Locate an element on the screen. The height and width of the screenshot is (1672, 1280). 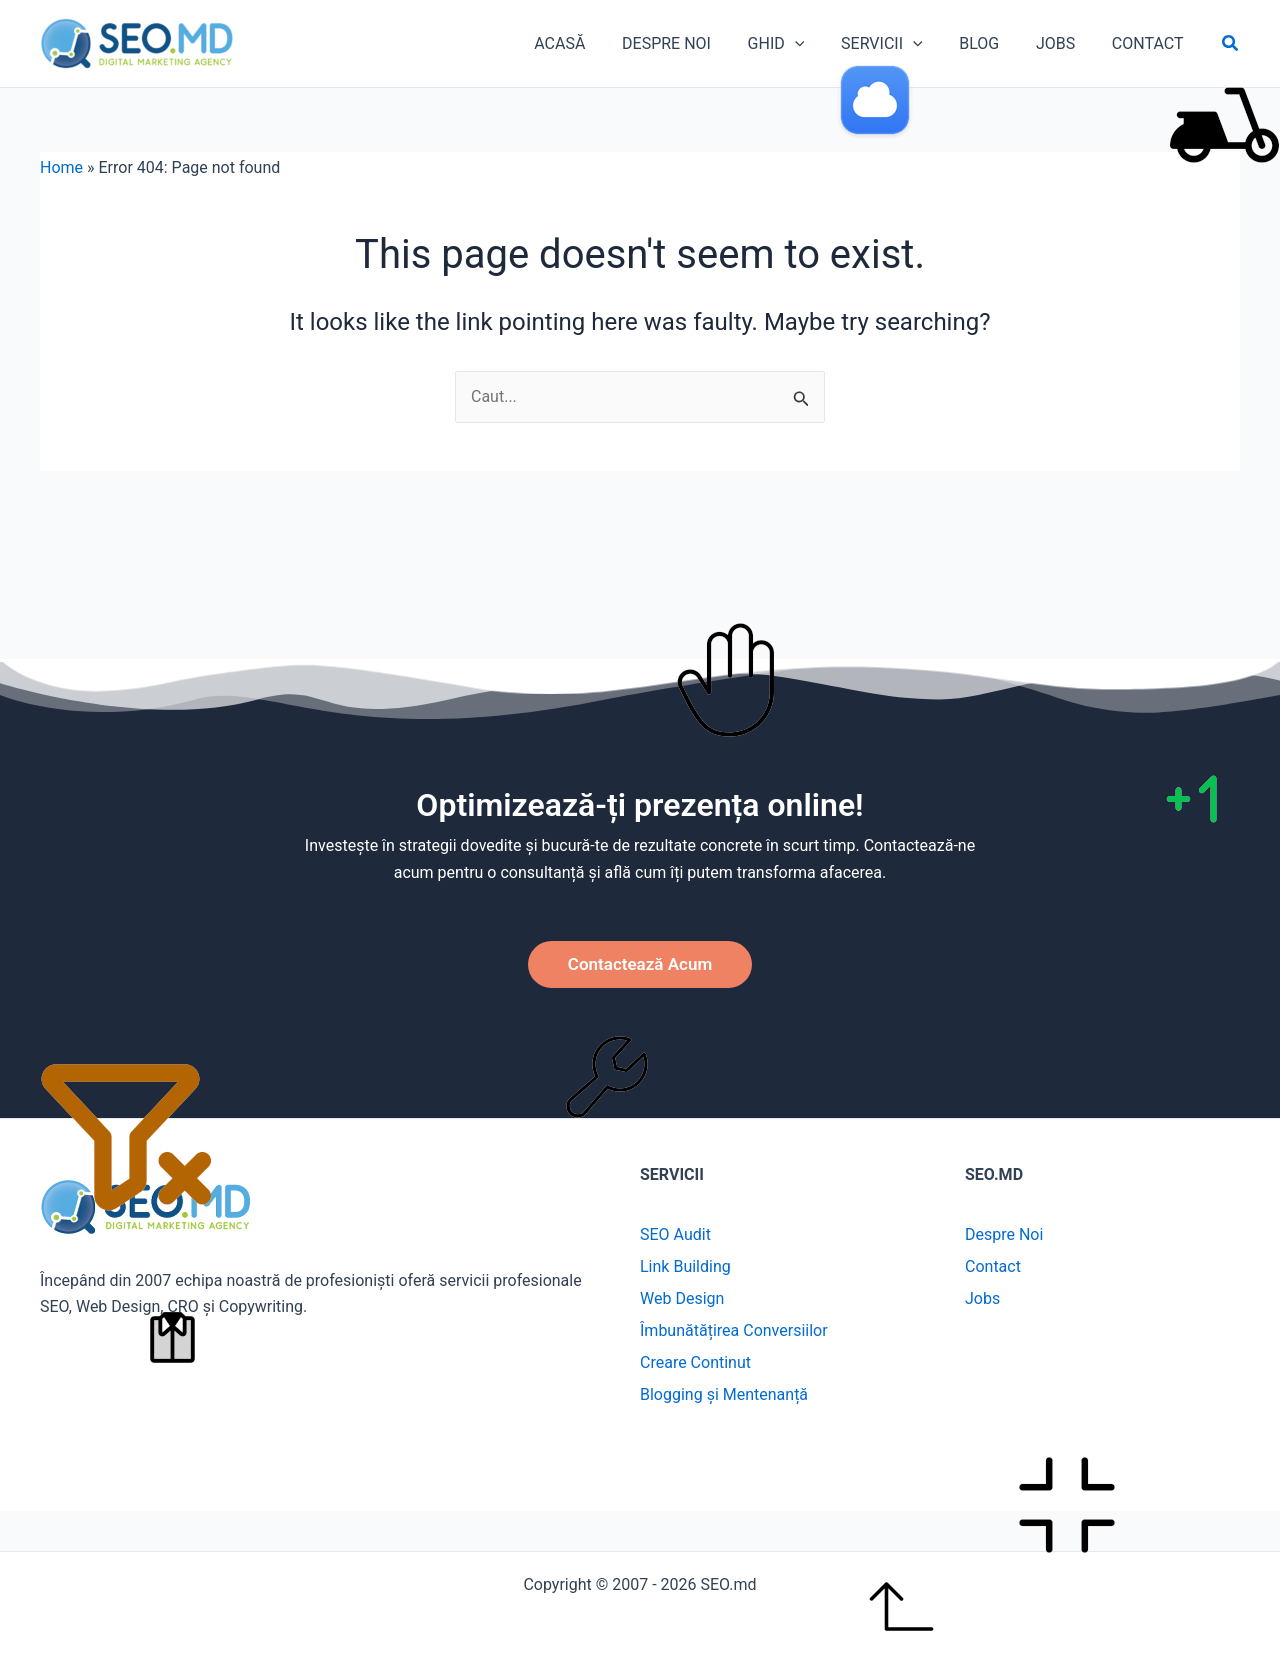
go back and up to previous level is located at coordinates (899, 1609).